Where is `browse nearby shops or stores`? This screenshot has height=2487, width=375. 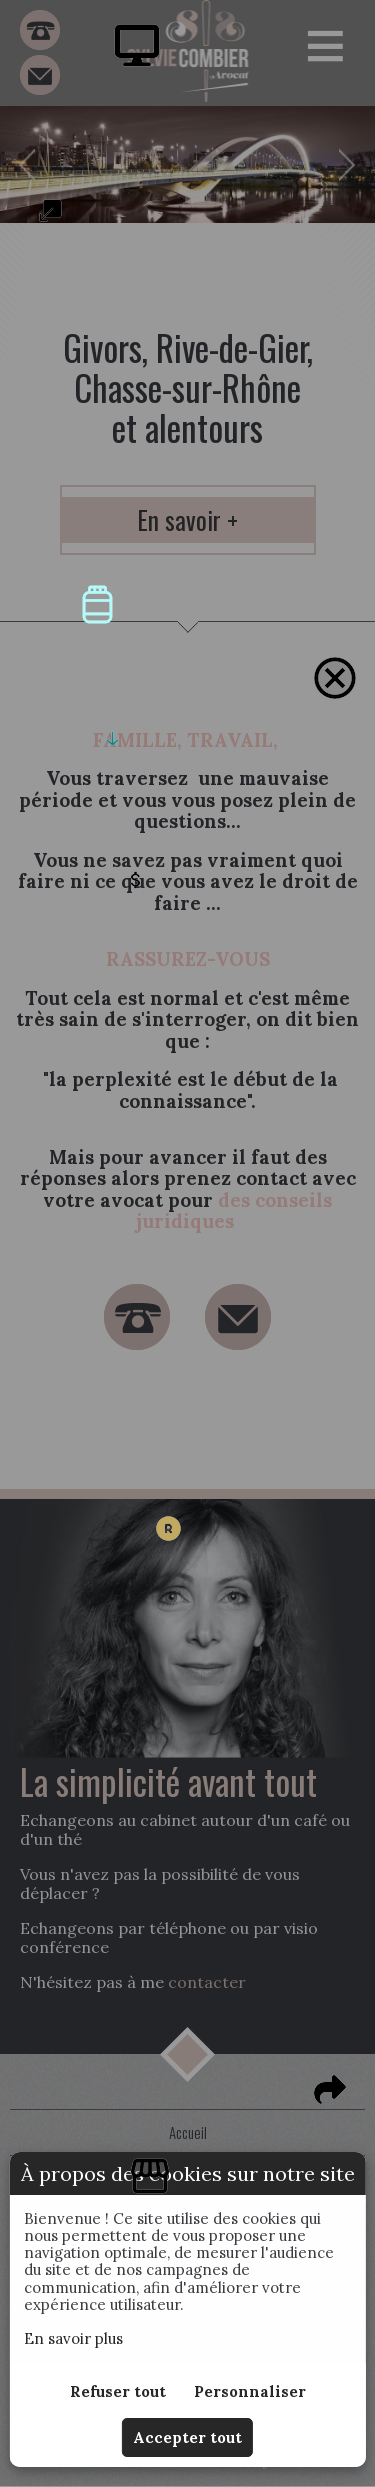
browse nearby shops or stores is located at coordinates (150, 2176).